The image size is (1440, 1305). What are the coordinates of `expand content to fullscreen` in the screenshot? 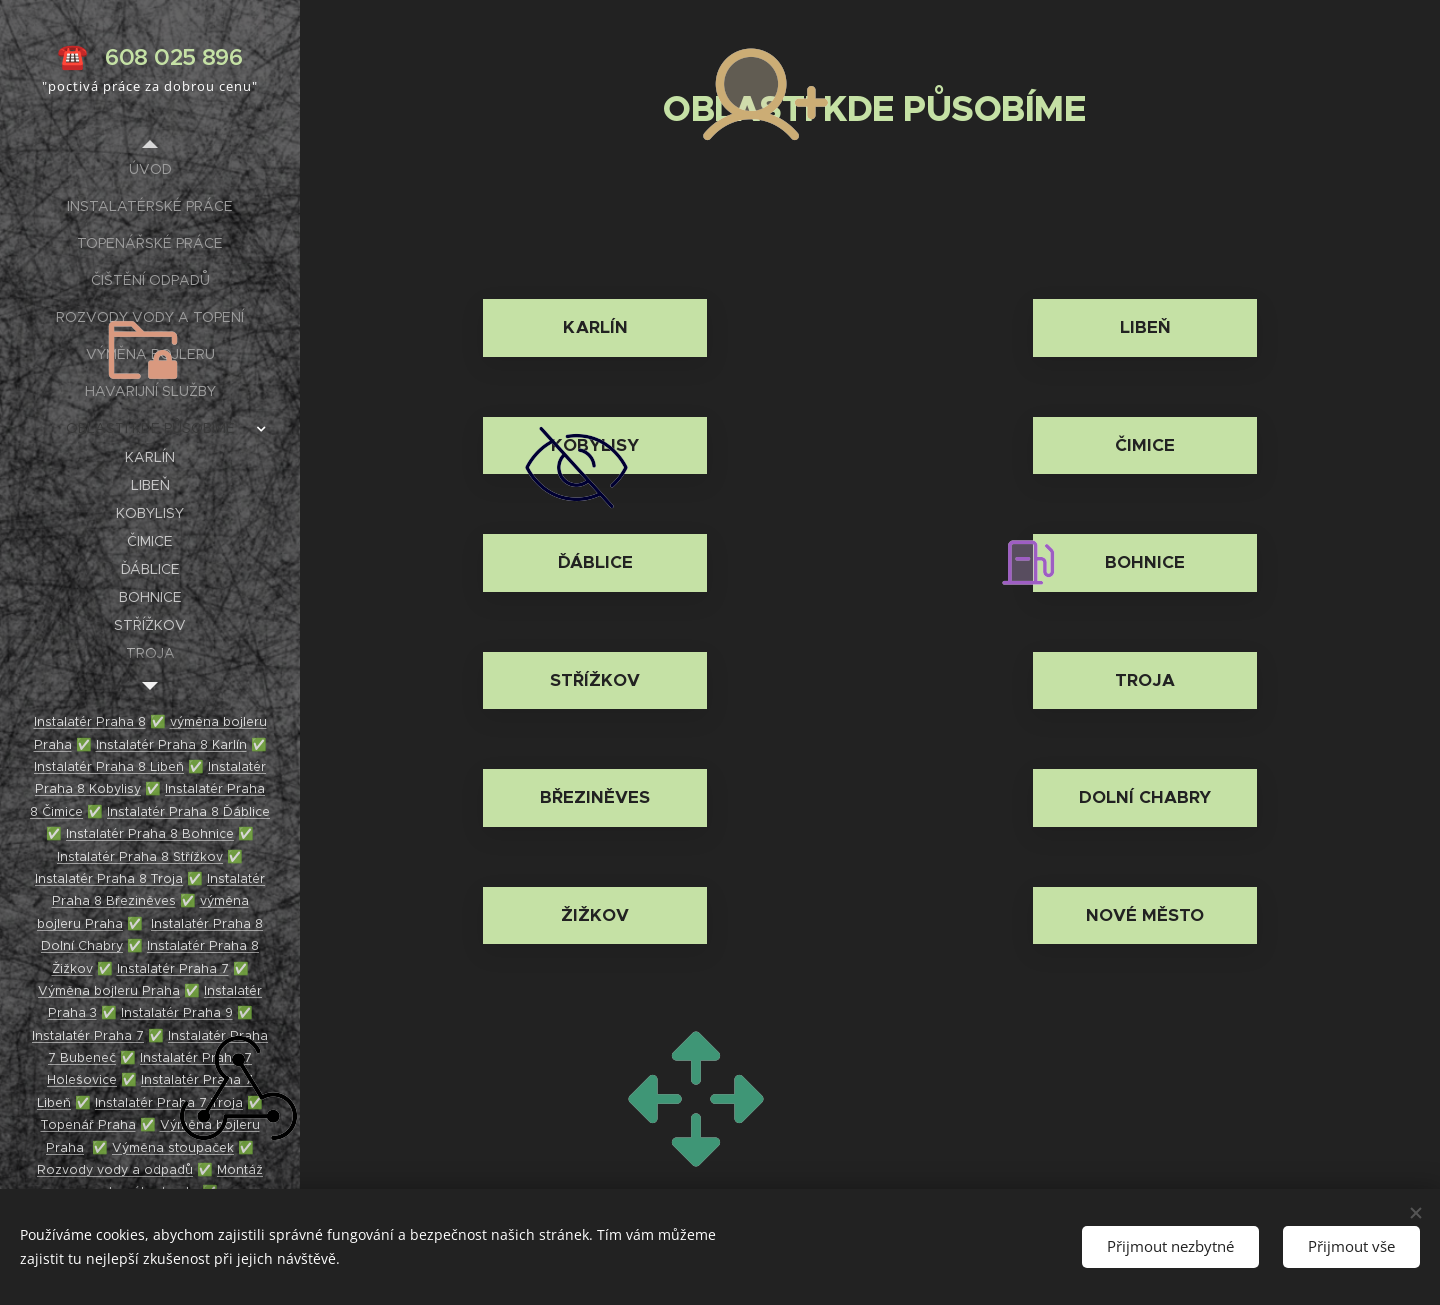 It's located at (696, 1099).